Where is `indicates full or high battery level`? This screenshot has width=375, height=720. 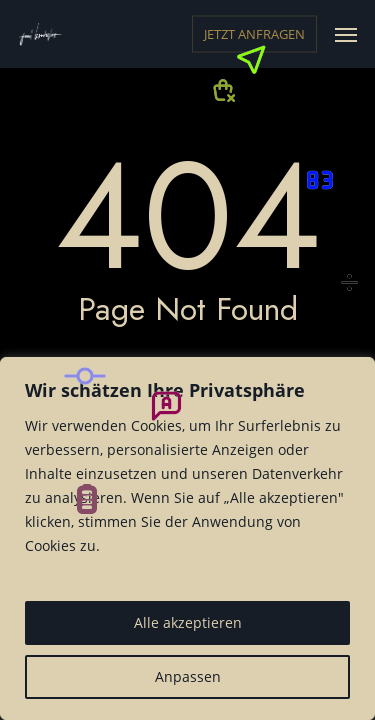
indicates full or high battery level is located at coordinates (87, 499).